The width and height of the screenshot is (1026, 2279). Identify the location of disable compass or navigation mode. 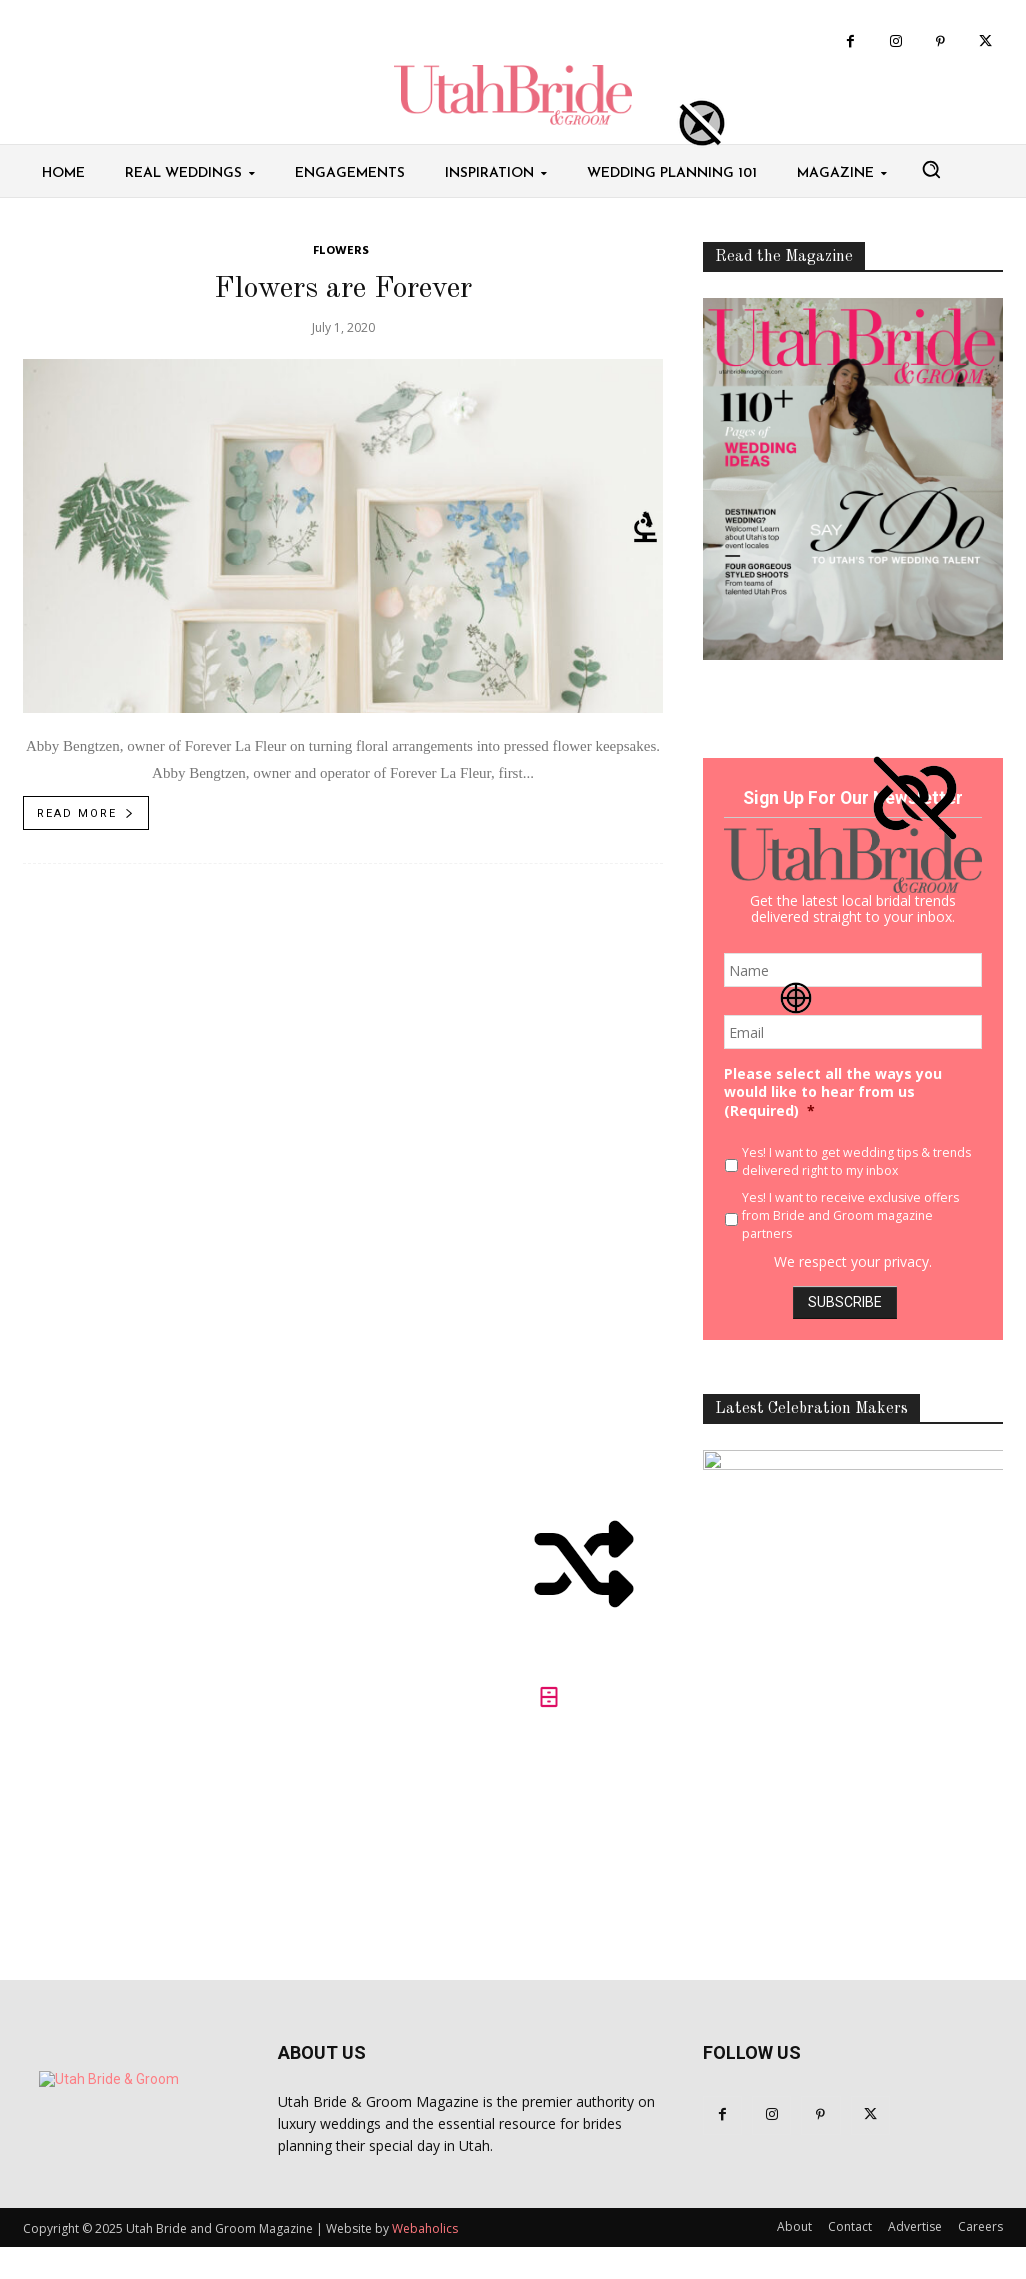
(702, 123).